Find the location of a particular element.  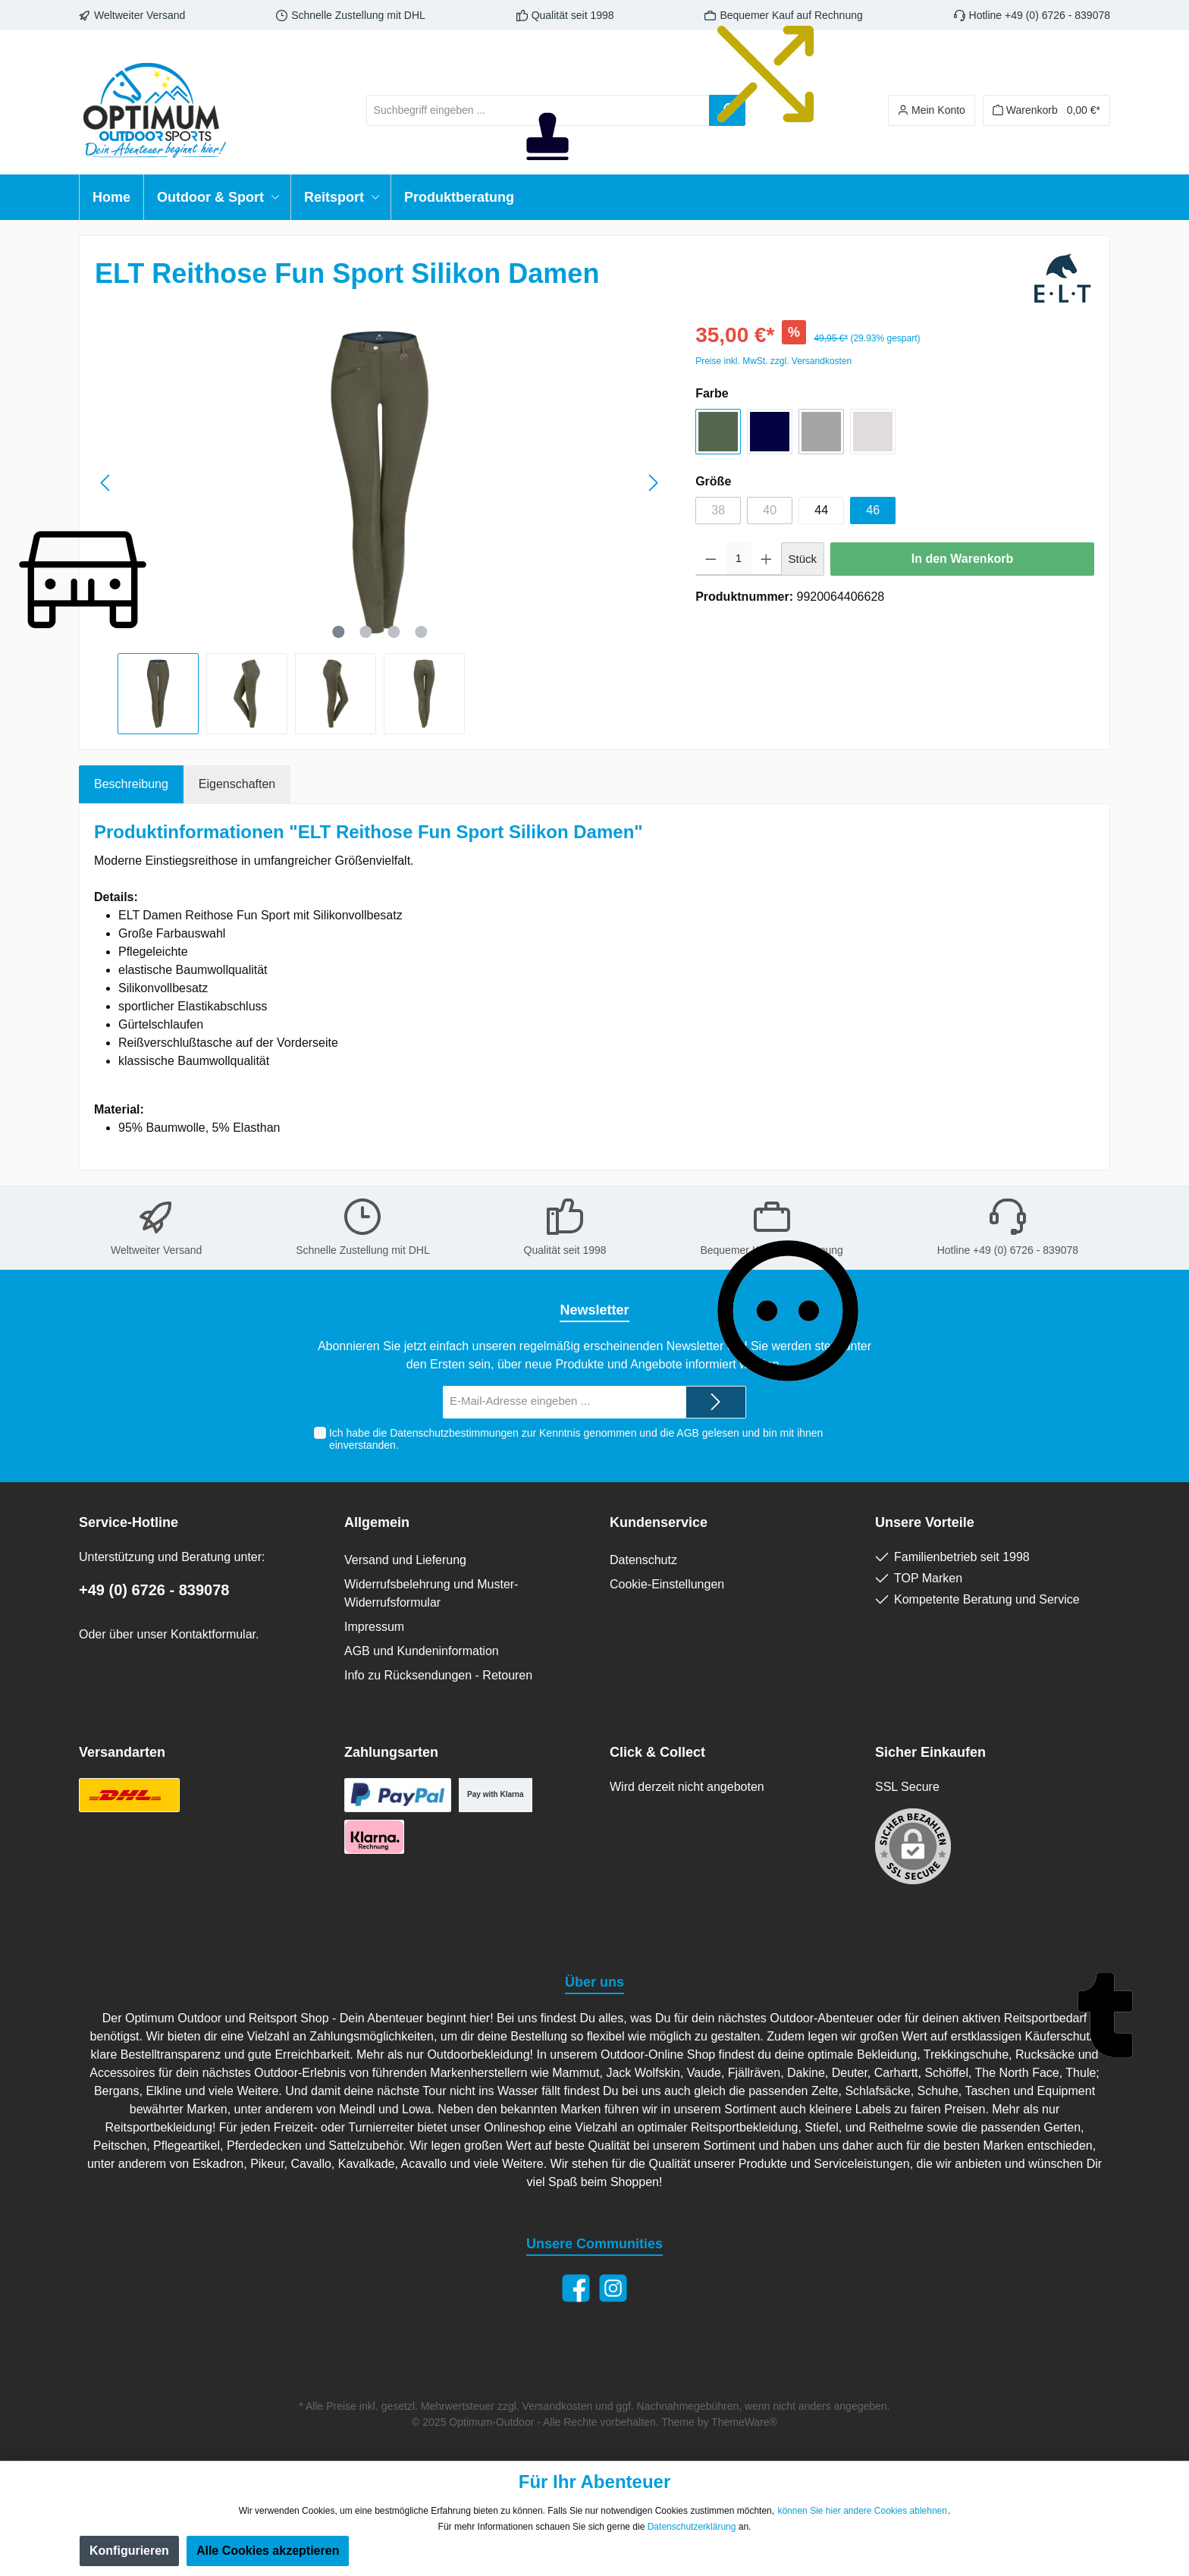

open more options menu is located at coordinates (788, 1311).